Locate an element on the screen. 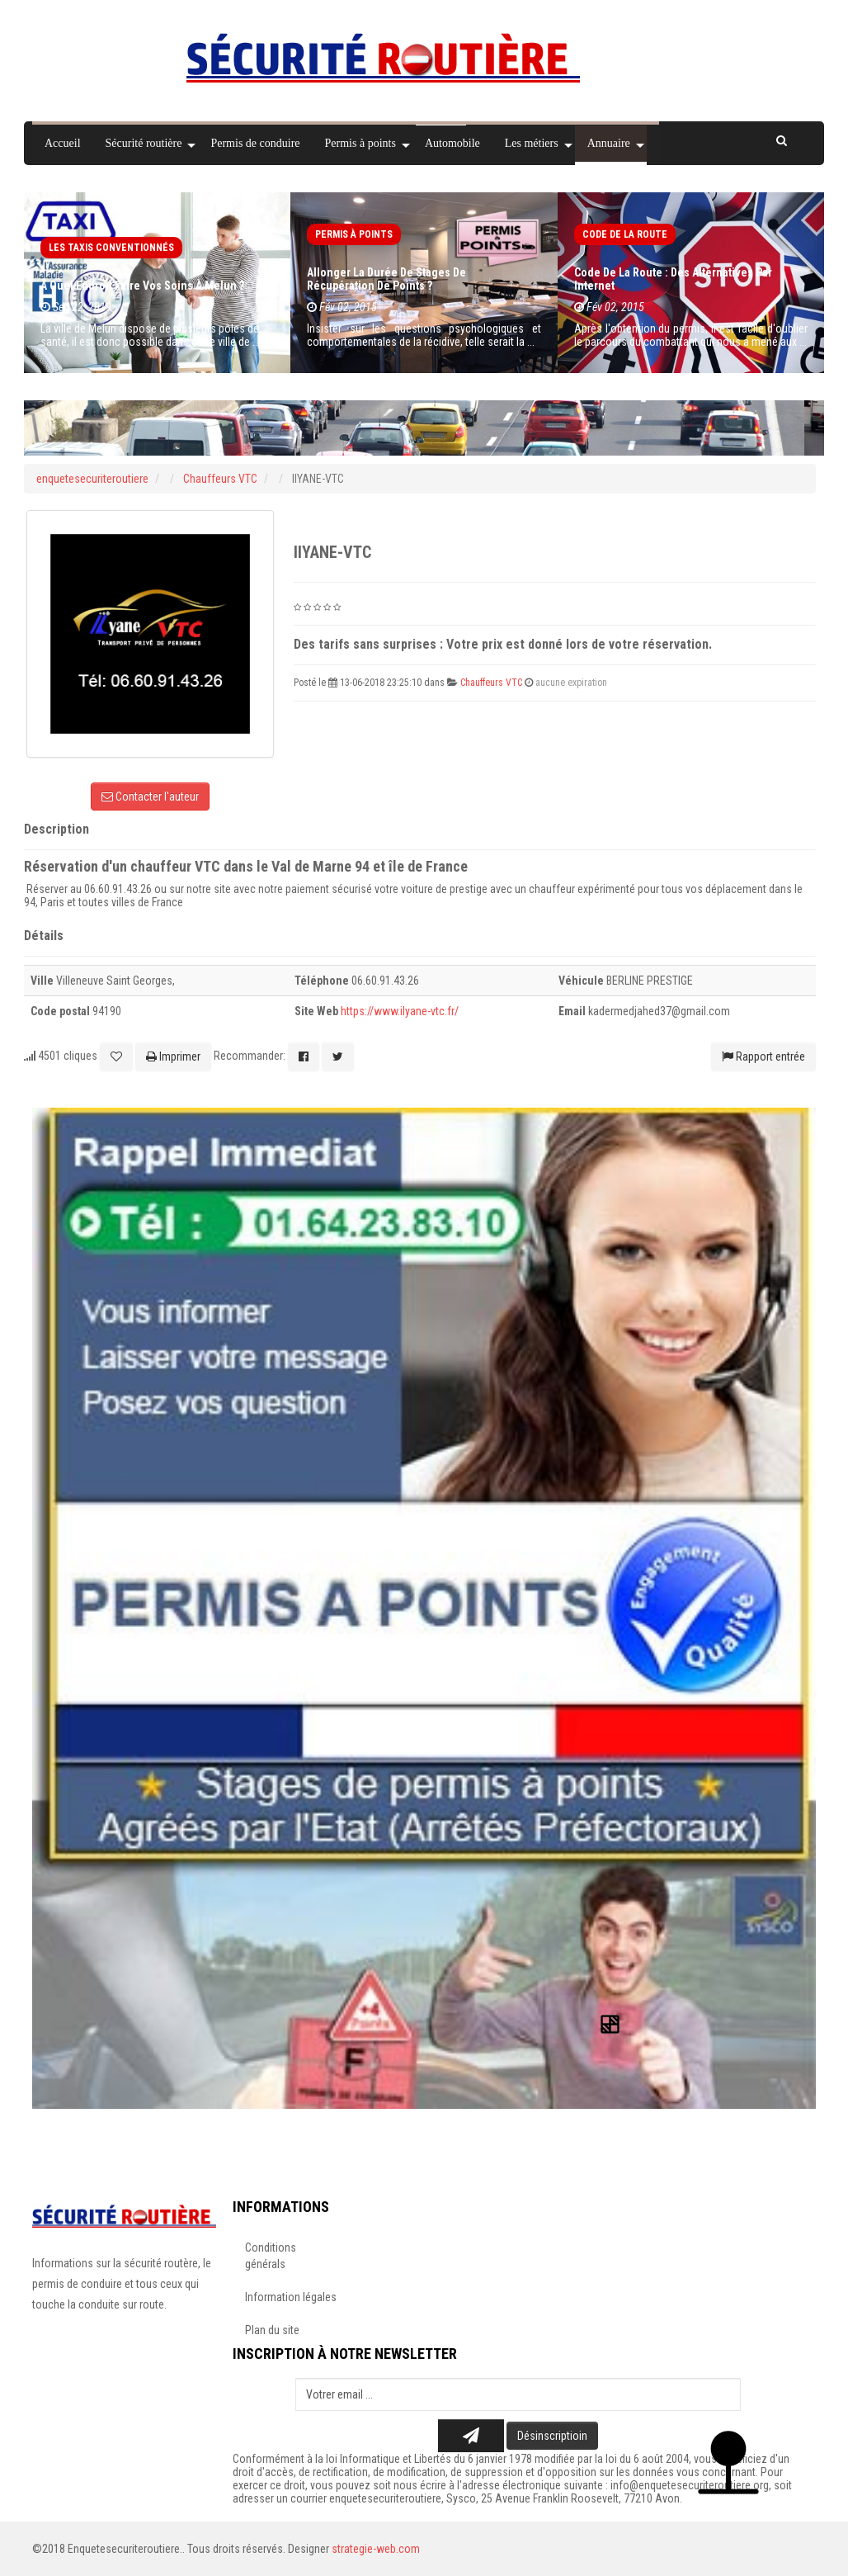 Image resolution: width=848 pixels, height=2576 pixels. toggle transparency grid view is located at coordinates (610, 2024).